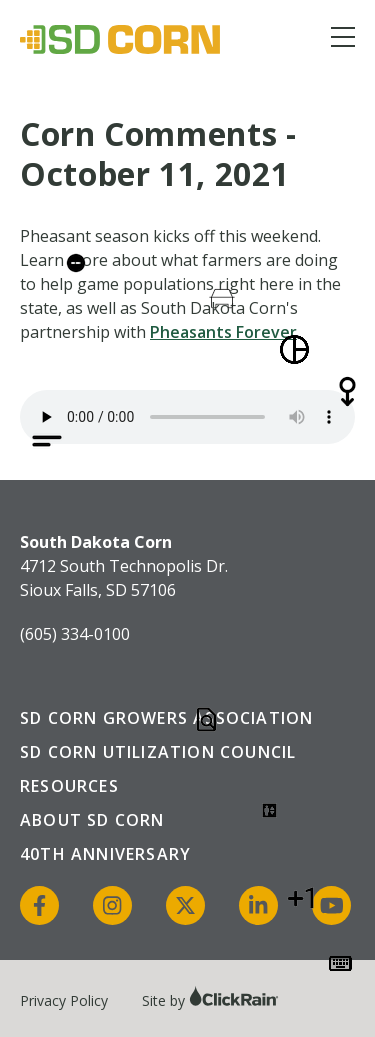  What do you see at coordinates (269, 810) in the screenshot?
I see `indicates elevator access available` at bounding box center [269, 810].